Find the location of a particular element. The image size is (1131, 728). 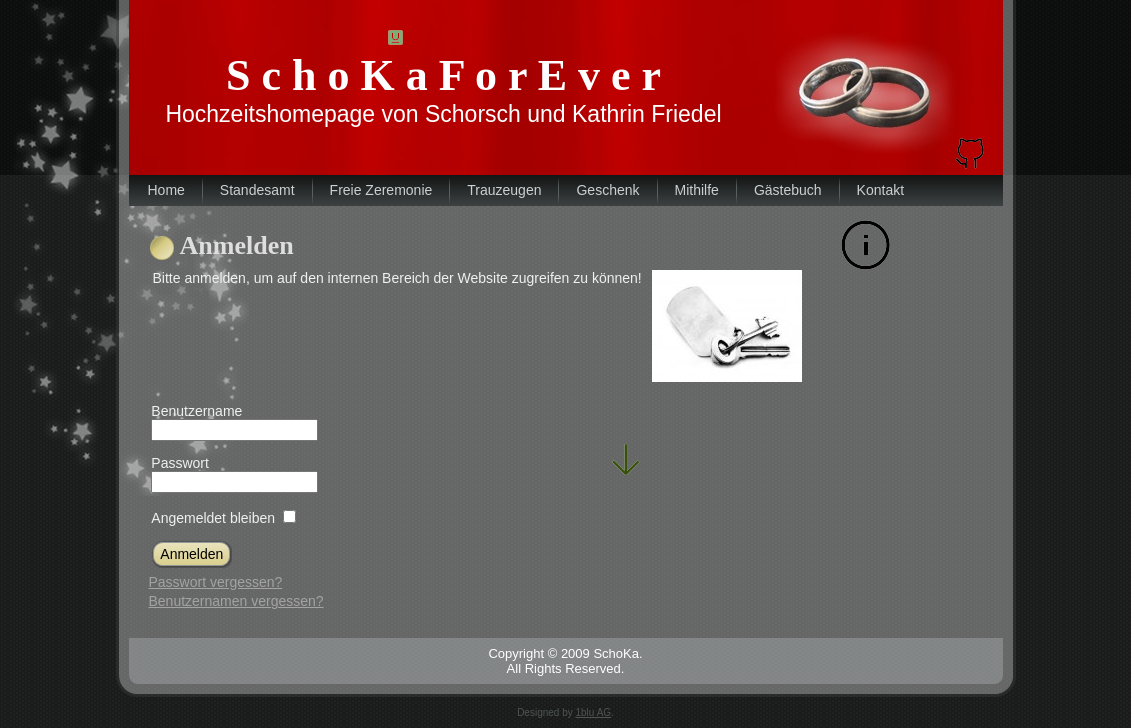

open github repository is located at coordinates (969, 153).